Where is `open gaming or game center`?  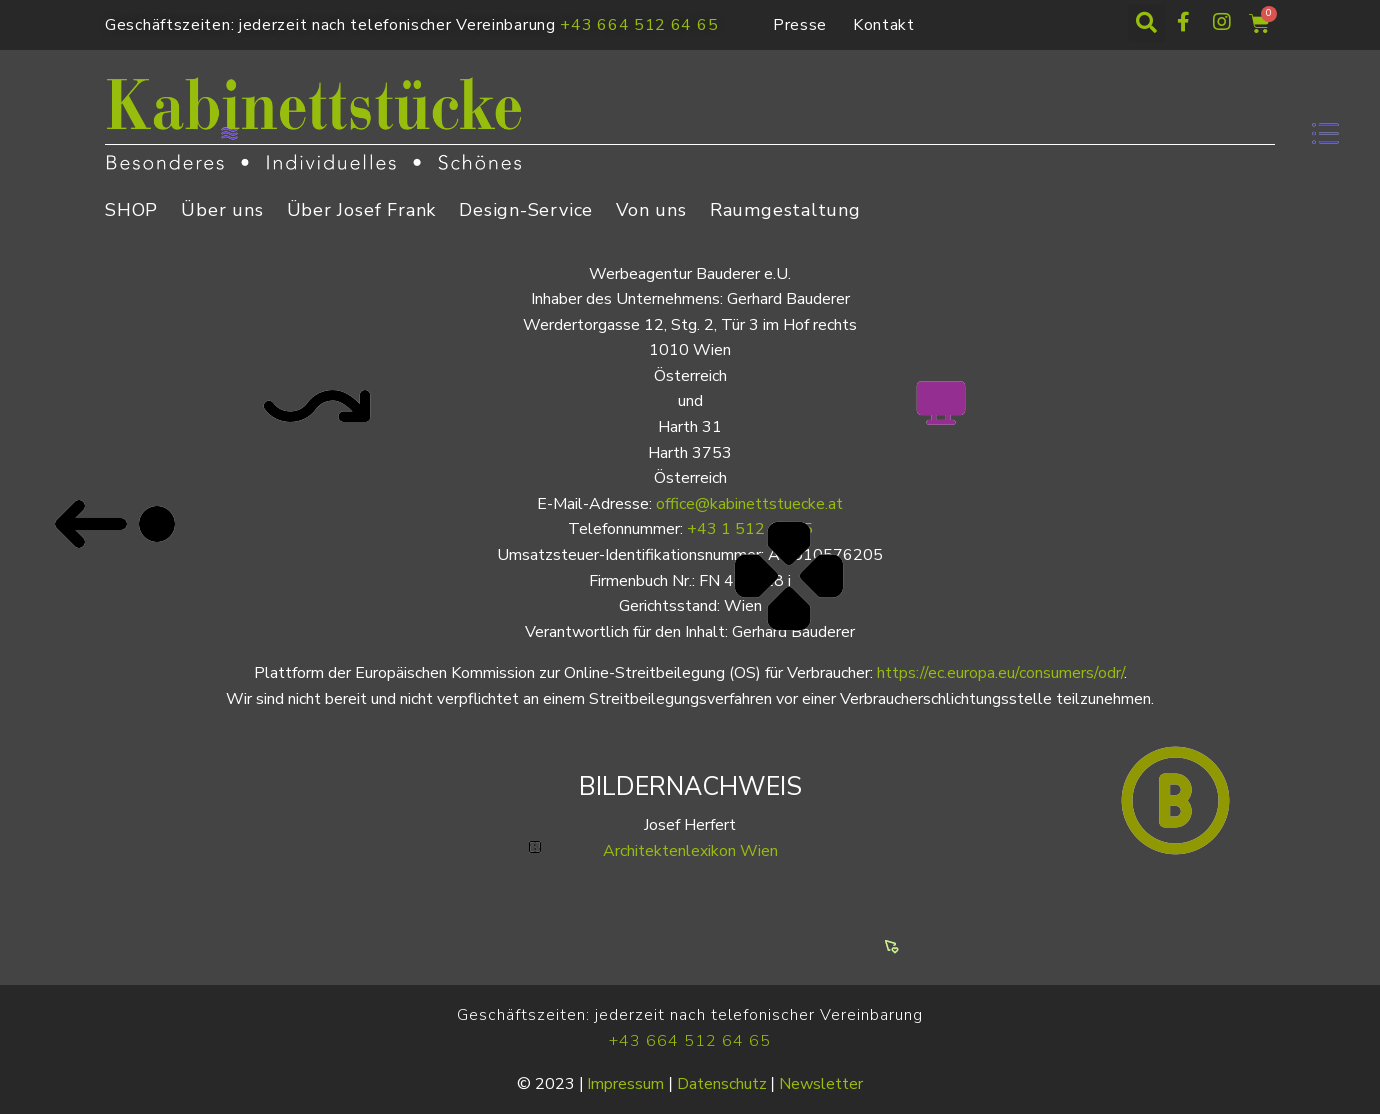 open gaming or game center is located at coordinates (789, 576).